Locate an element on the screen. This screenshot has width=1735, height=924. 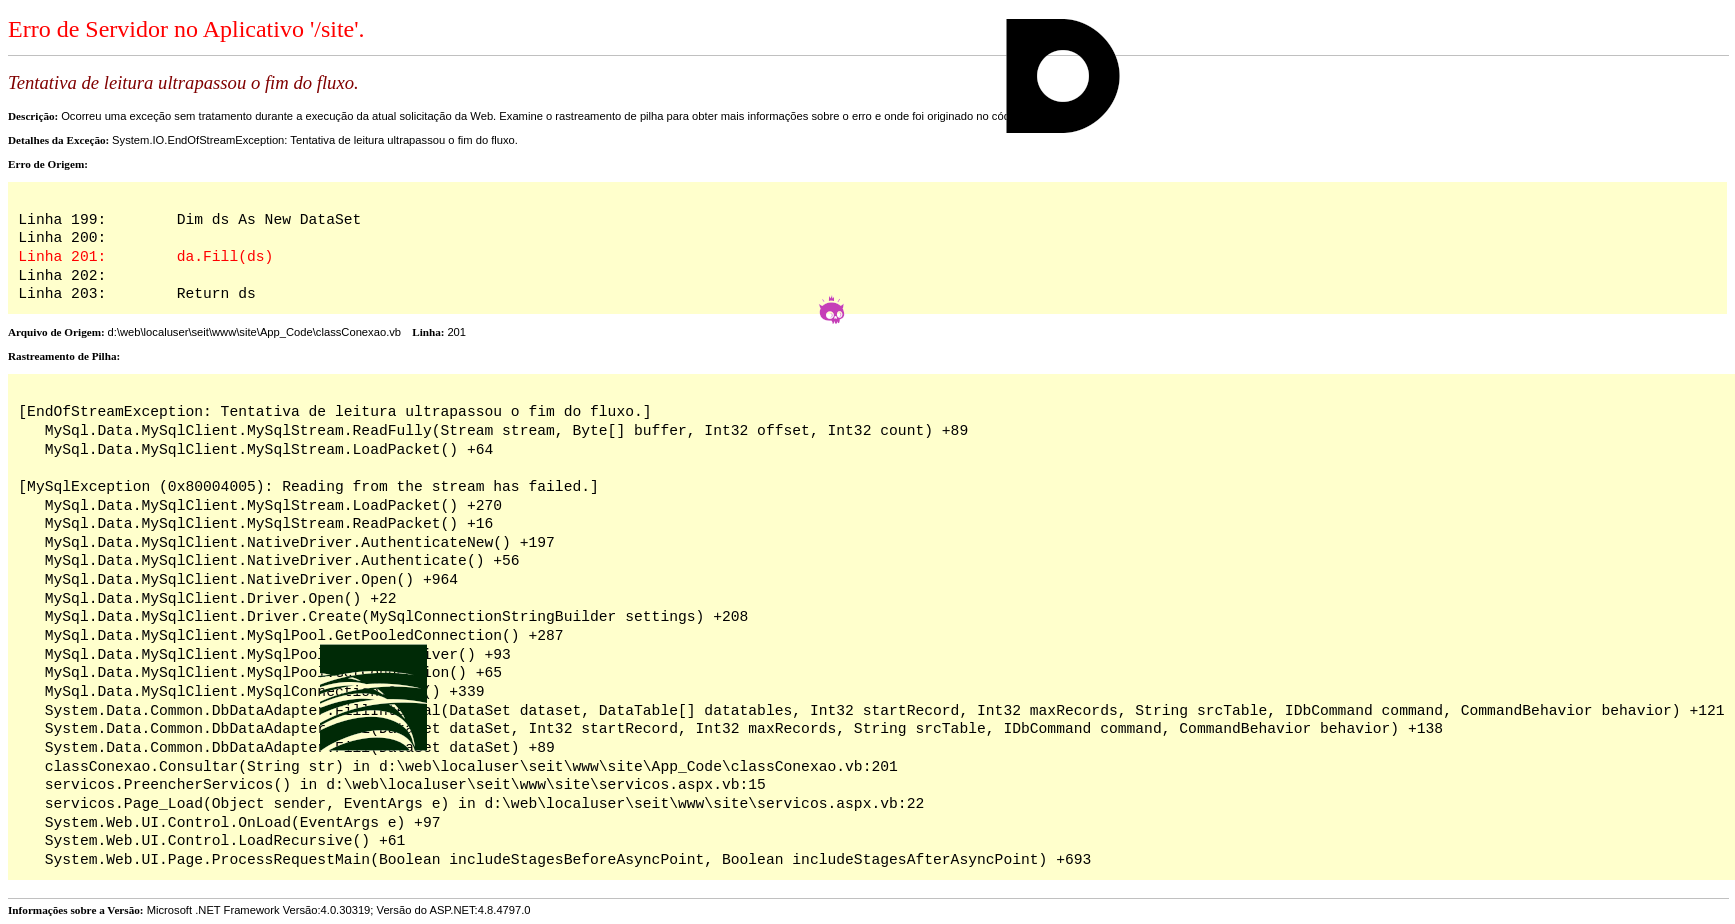
DatoCMS logo is located at coordinates (1063, 76).